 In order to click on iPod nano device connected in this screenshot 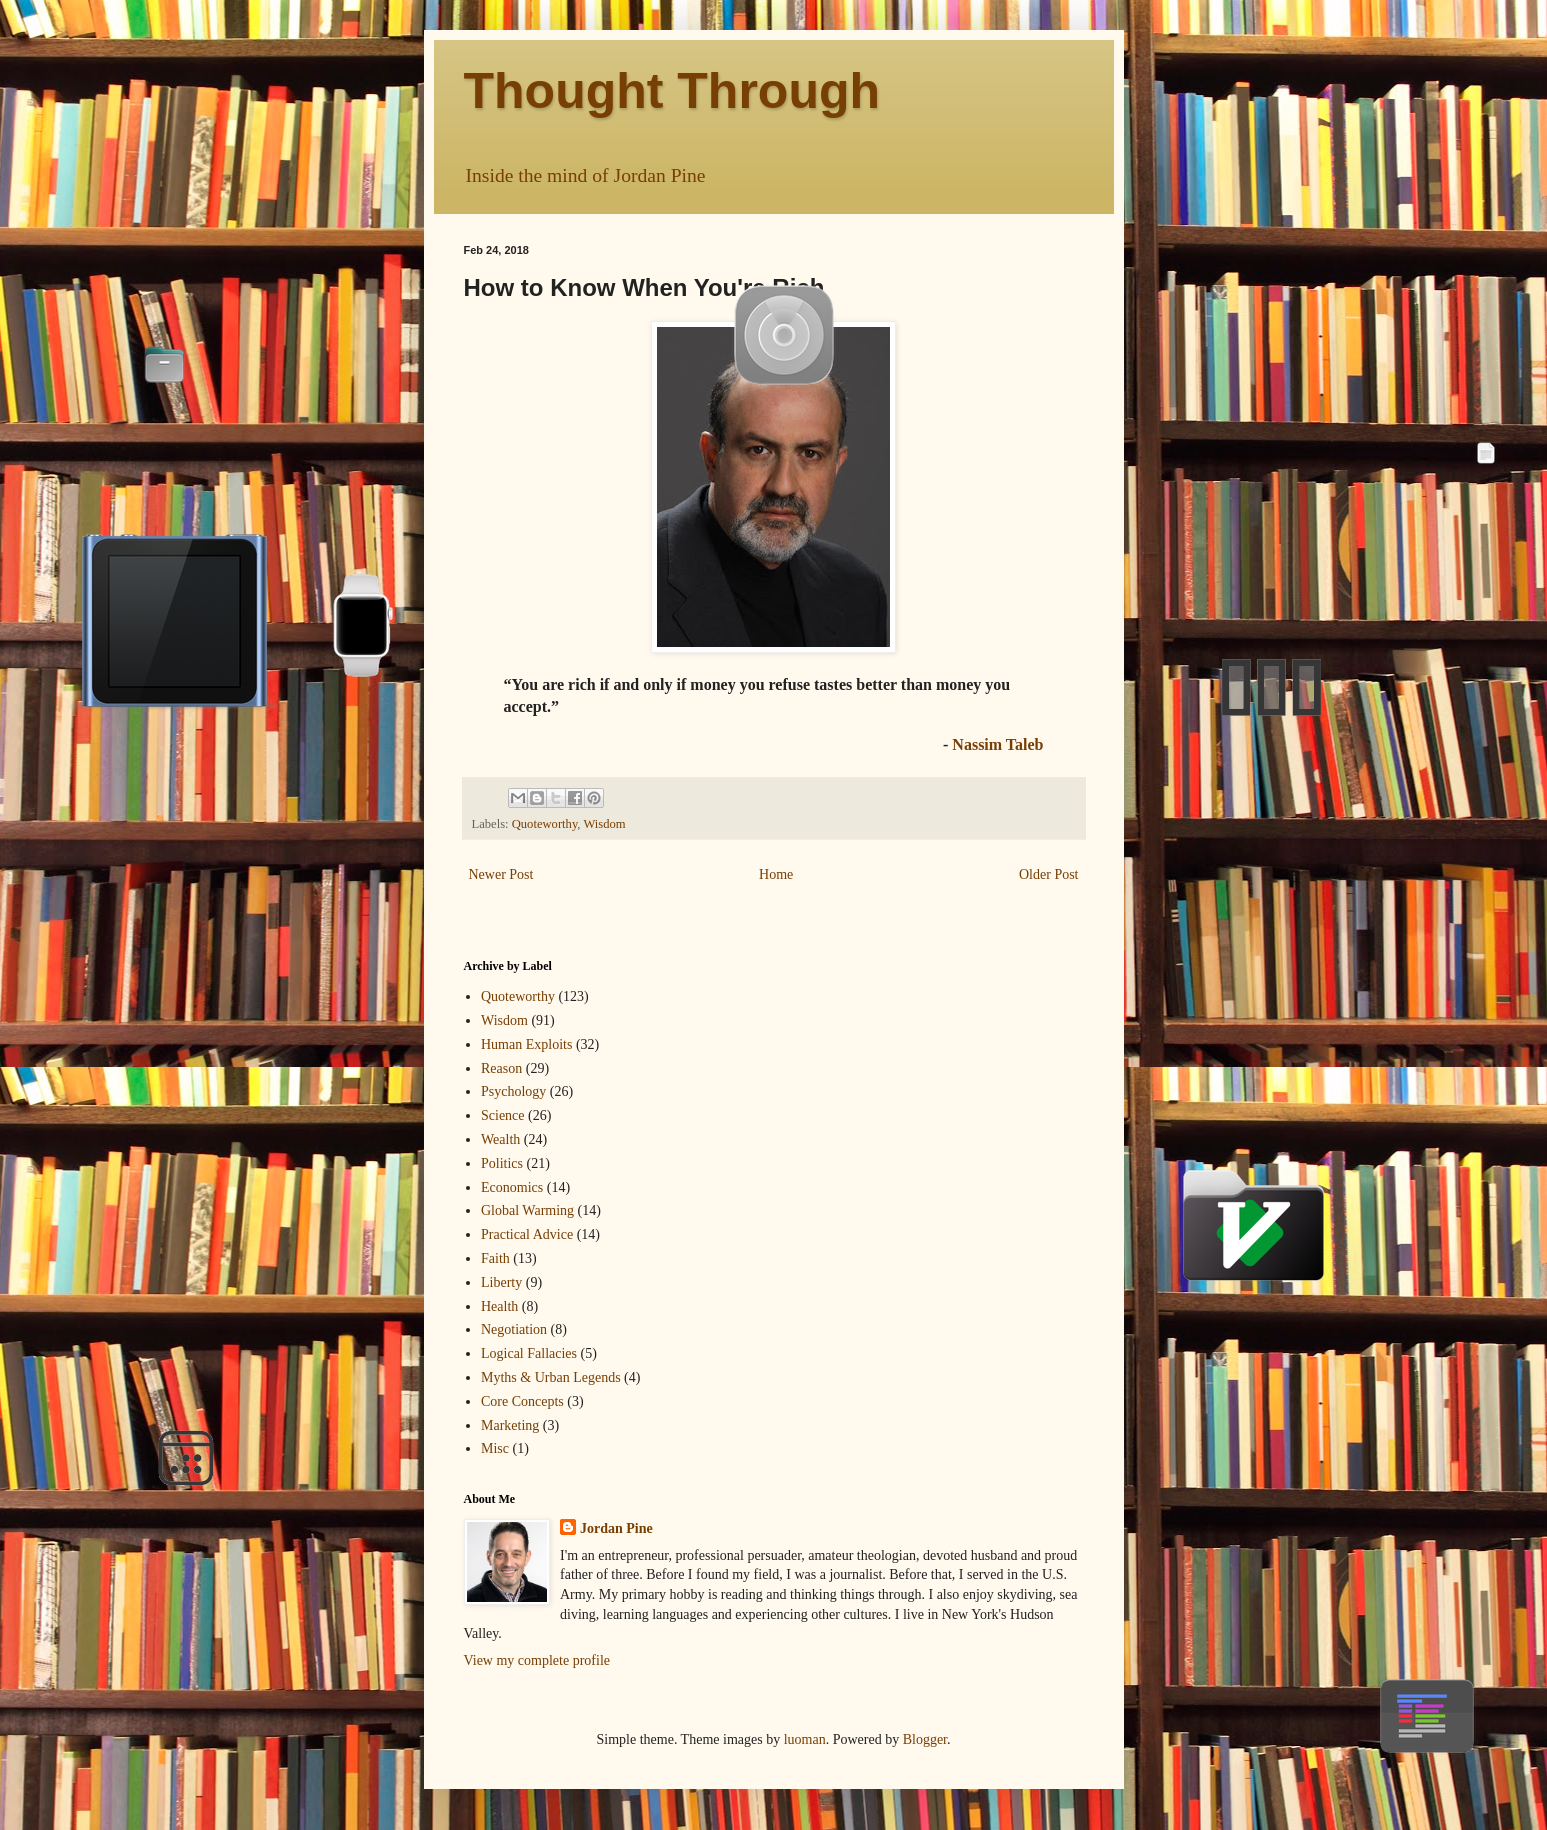, I will do `click(174, 620)`.